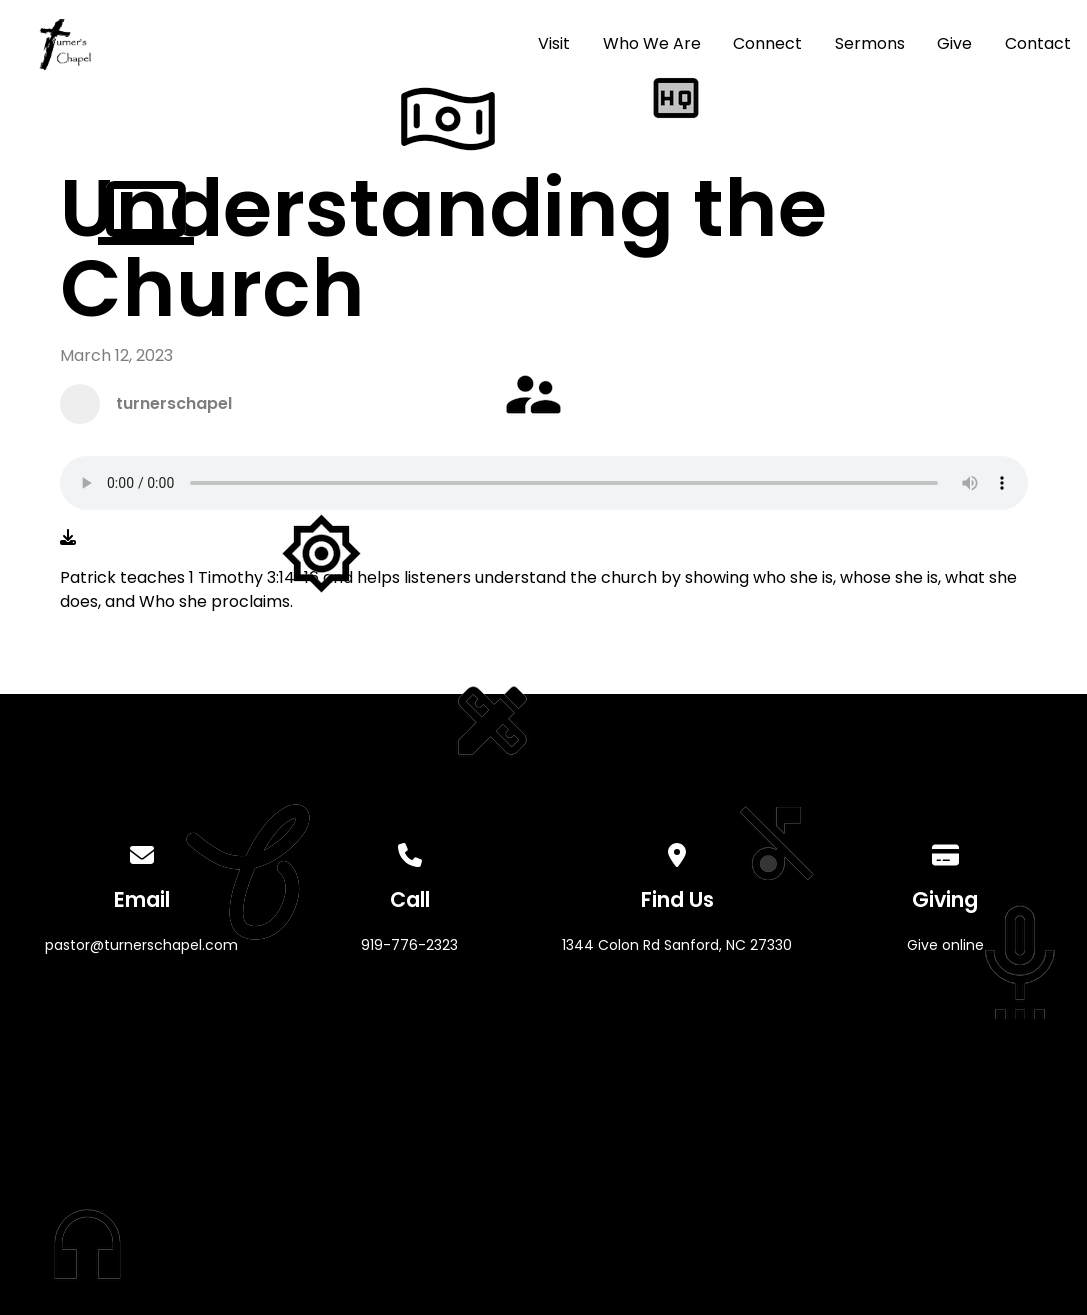 The height and width of the screenshot is (1315, 1087). What do you see at coordinates (87, 1249) in the screenshot?
I see `access audio or voice call support` at bounding box center [87, 1249].